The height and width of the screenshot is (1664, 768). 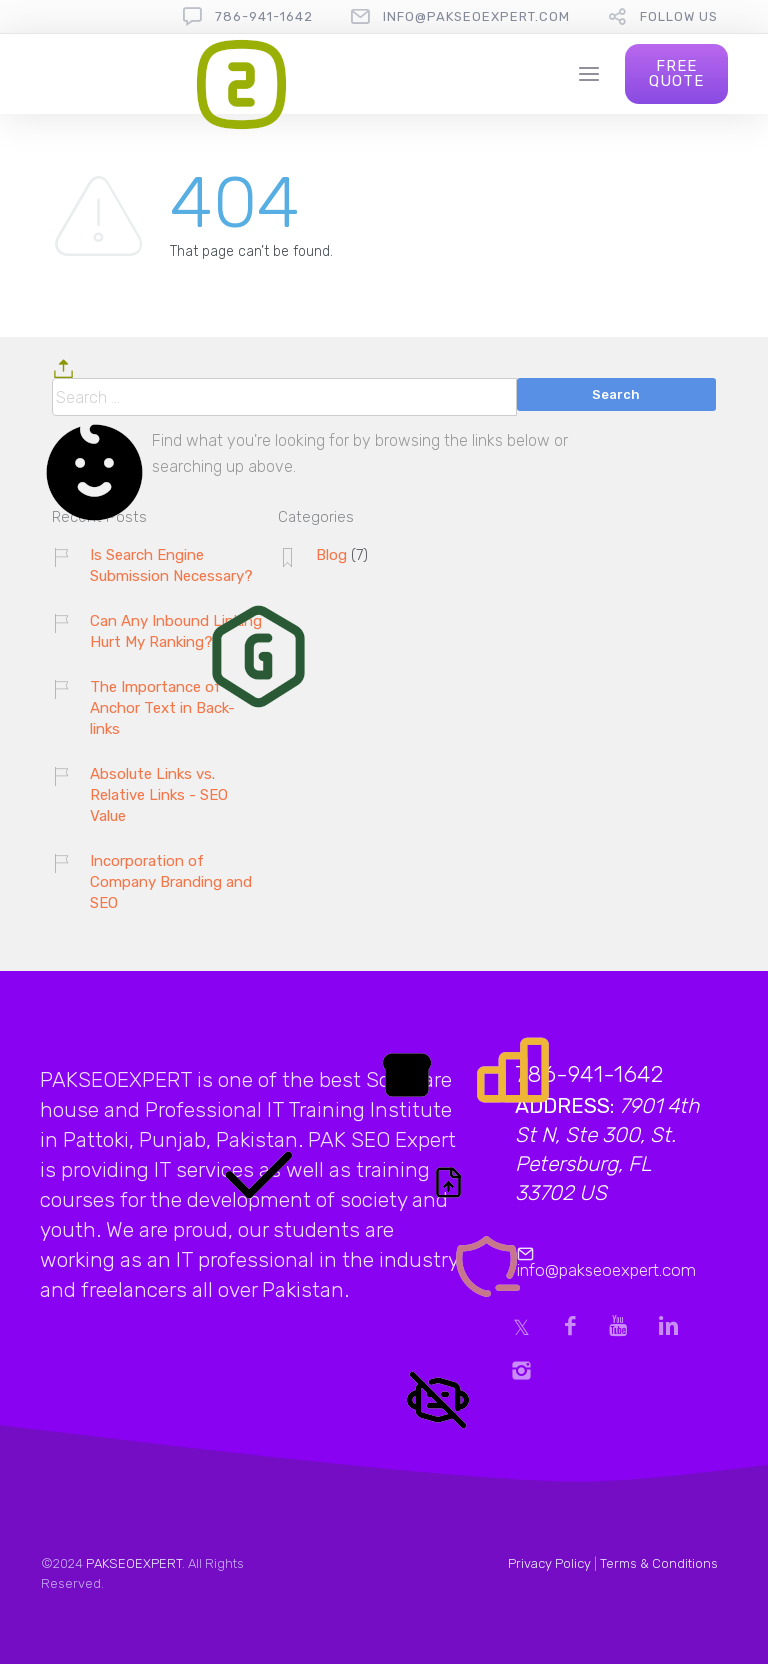 What do you see at coordinates (63, 369) in the screenshot?
I see `upload a file or document` at bounding box center [63, 369].